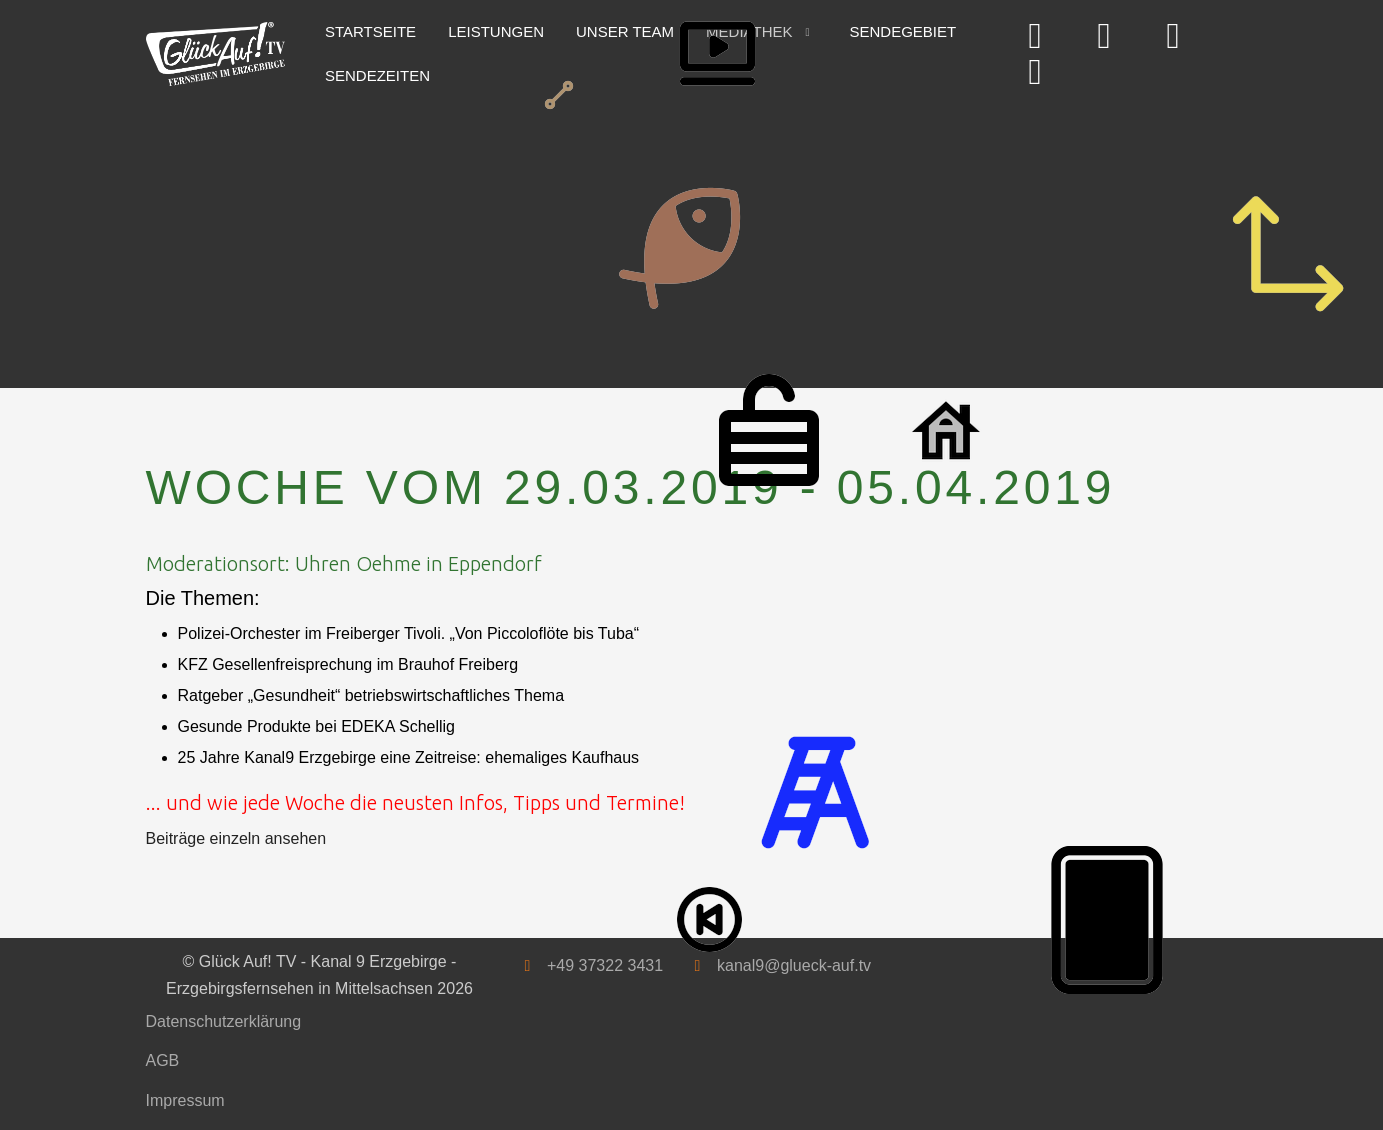 The width and height of the screenshot is (1383, 1130). What do you see at coordinates (717, 53) in the screenshot?
I see `play or watch a video` at bounding box center [717, 53].